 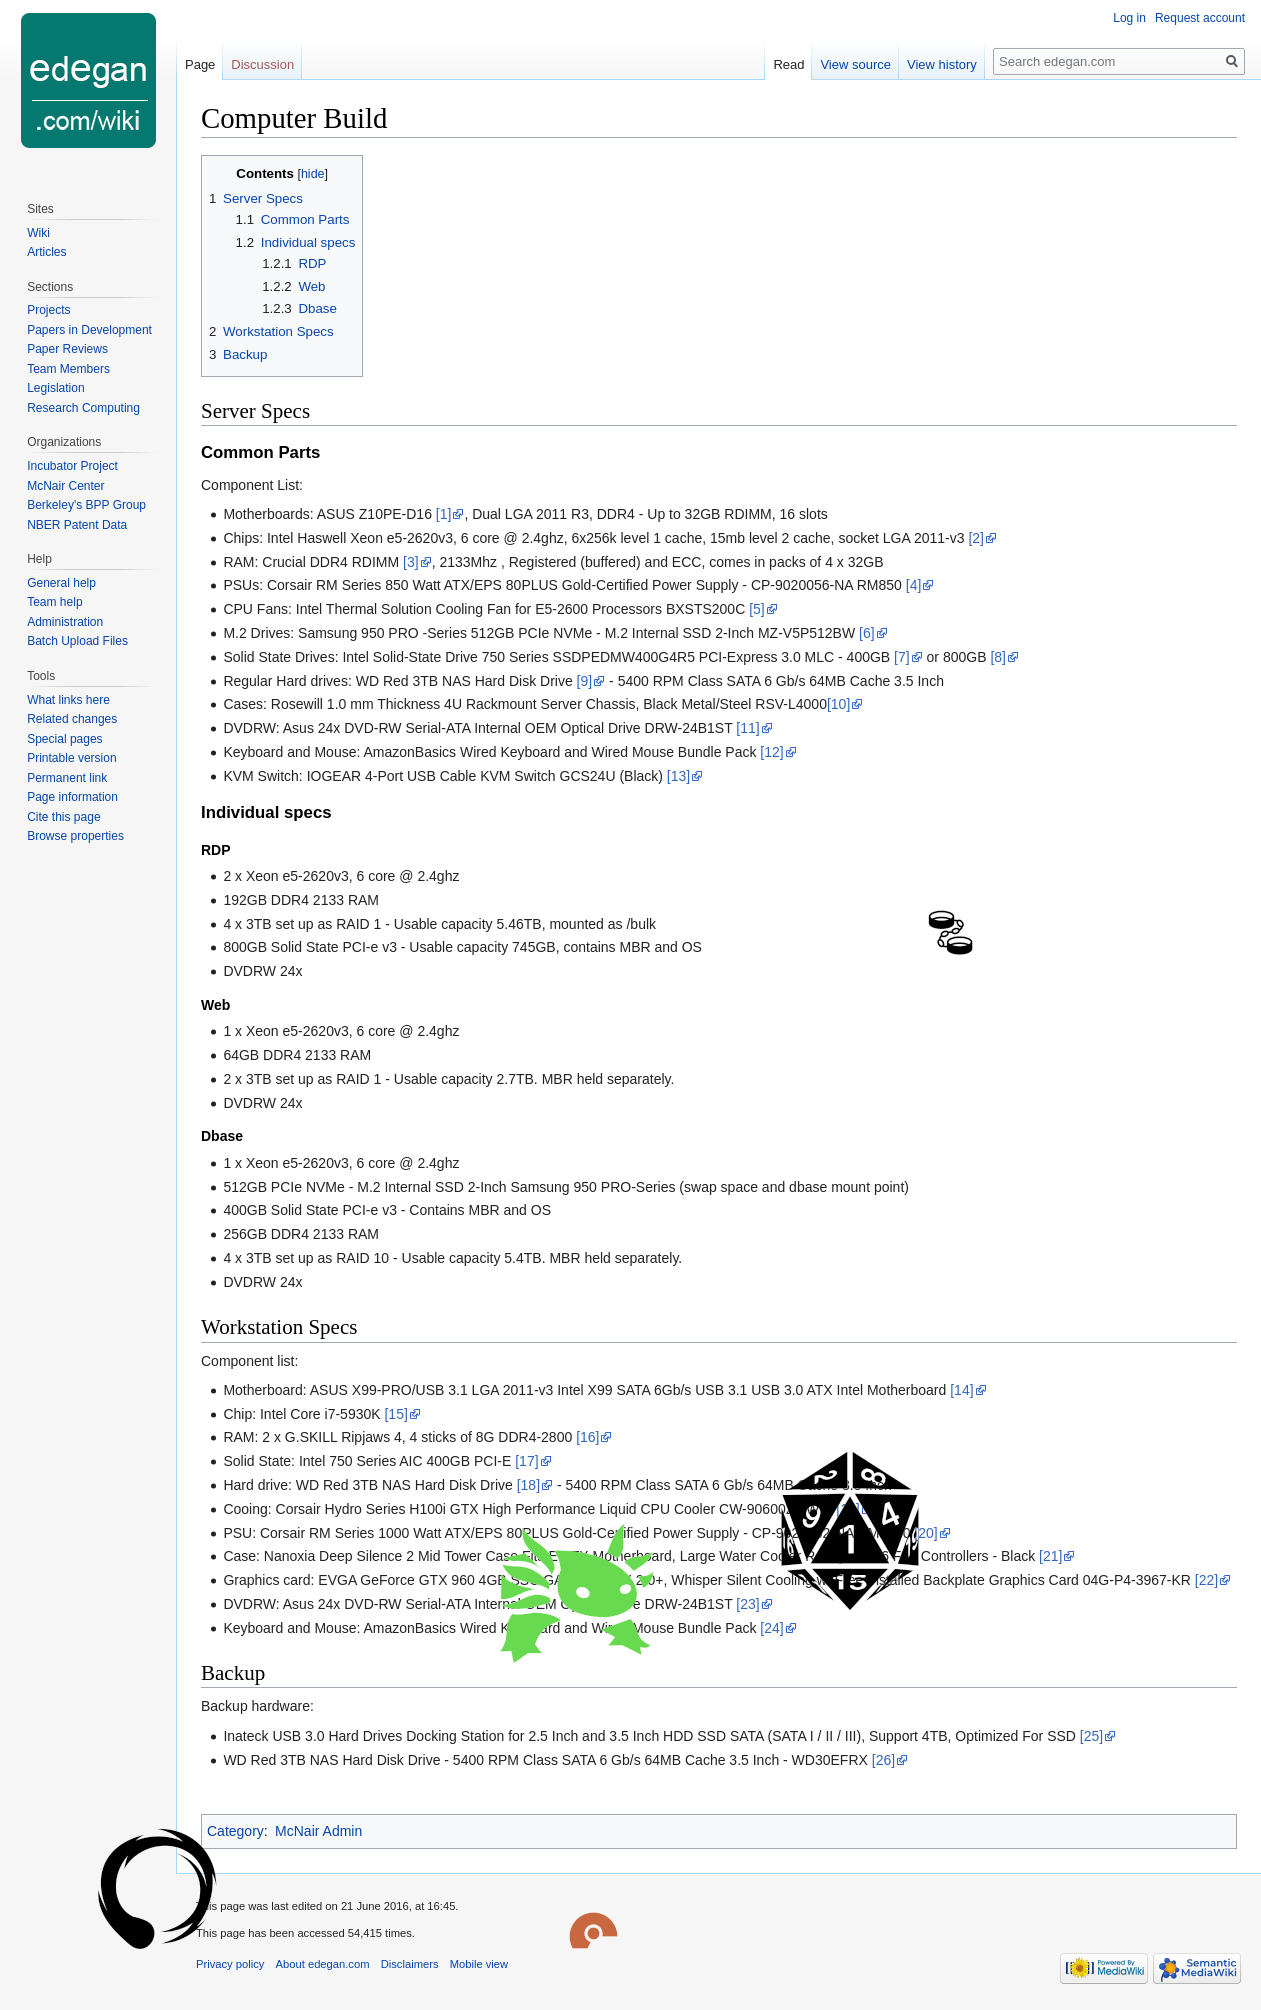 What do you see at coordinates (950, 932) in the screenshot?
I see `indicates a prisoner or captive character status` at bounding box center [950, 932].